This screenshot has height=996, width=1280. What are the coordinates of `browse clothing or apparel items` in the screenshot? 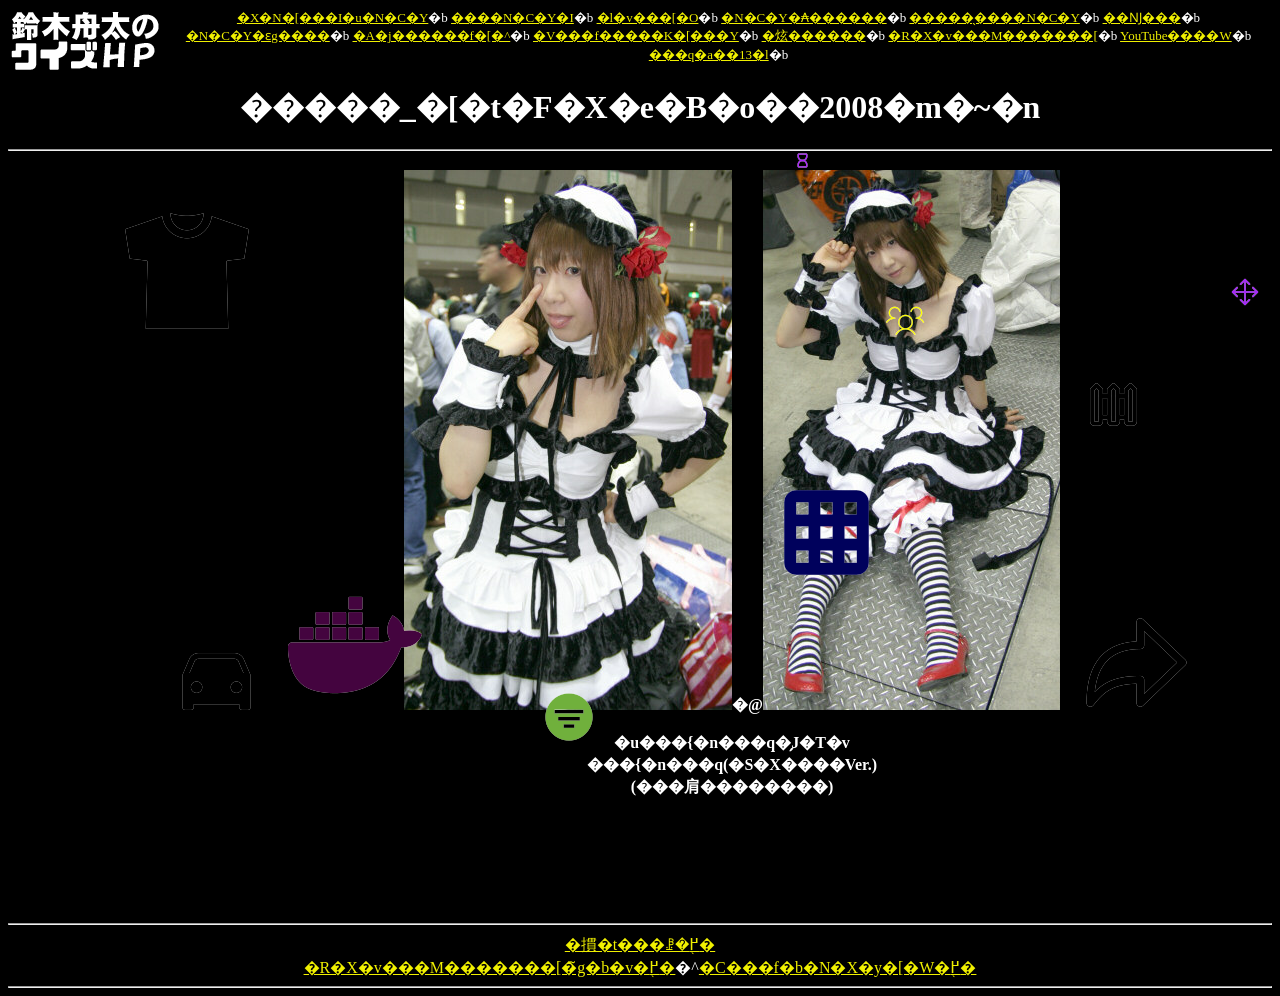 It's located at (187, 271).